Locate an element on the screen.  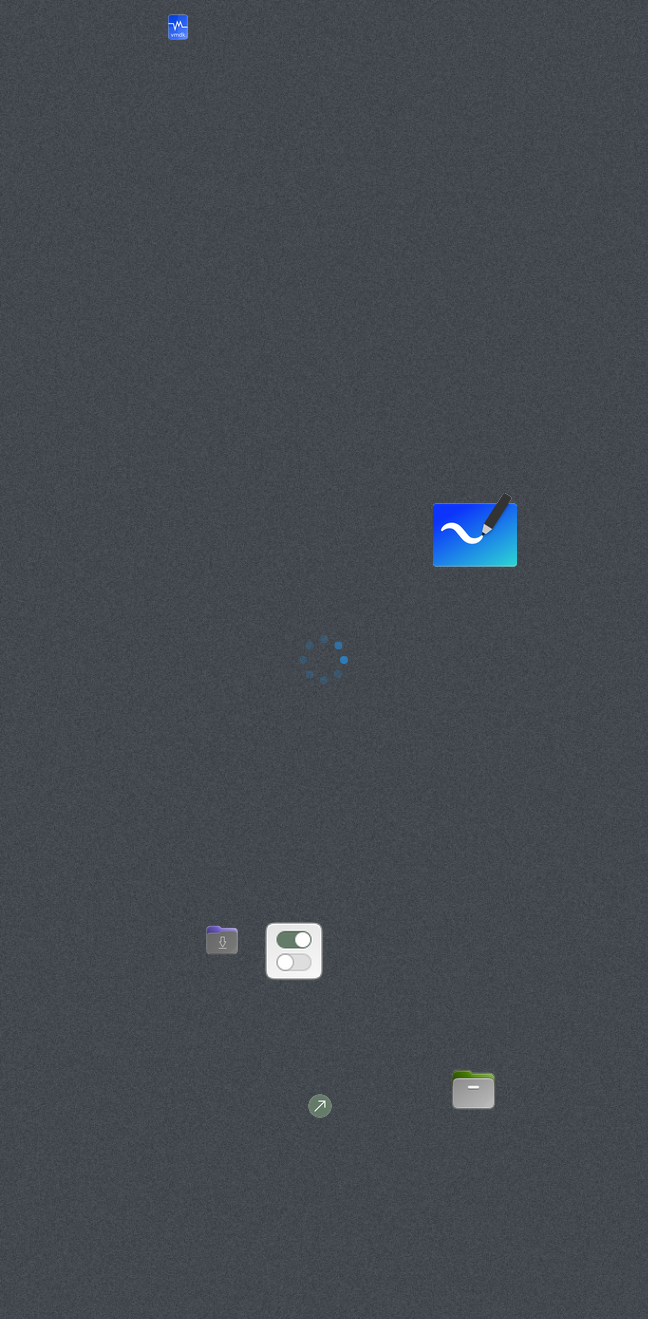
open gnome tweaks settings is located at coordinates (294, 951).